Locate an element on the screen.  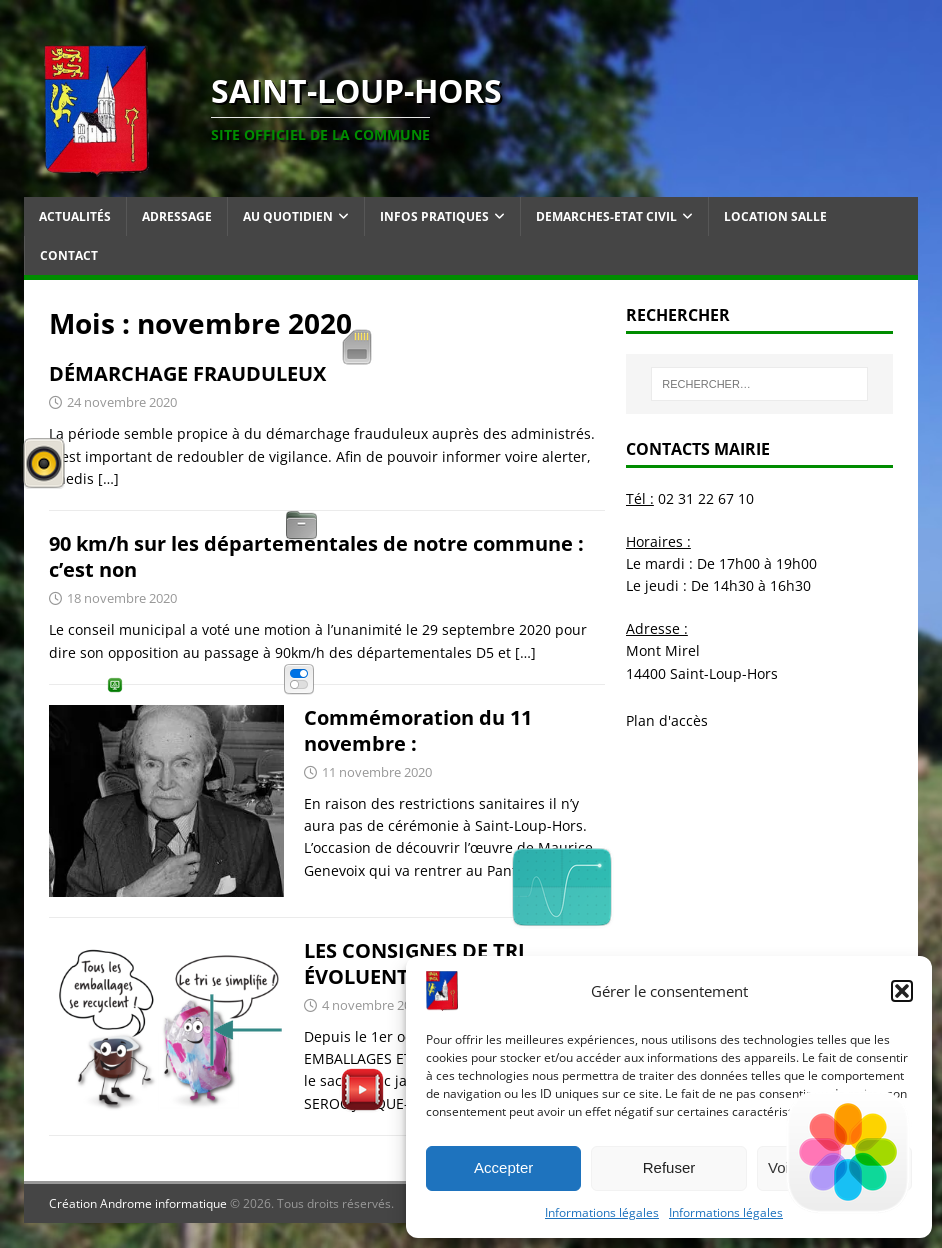
open desktop preferences and settings is located at coordinates (299, 679).